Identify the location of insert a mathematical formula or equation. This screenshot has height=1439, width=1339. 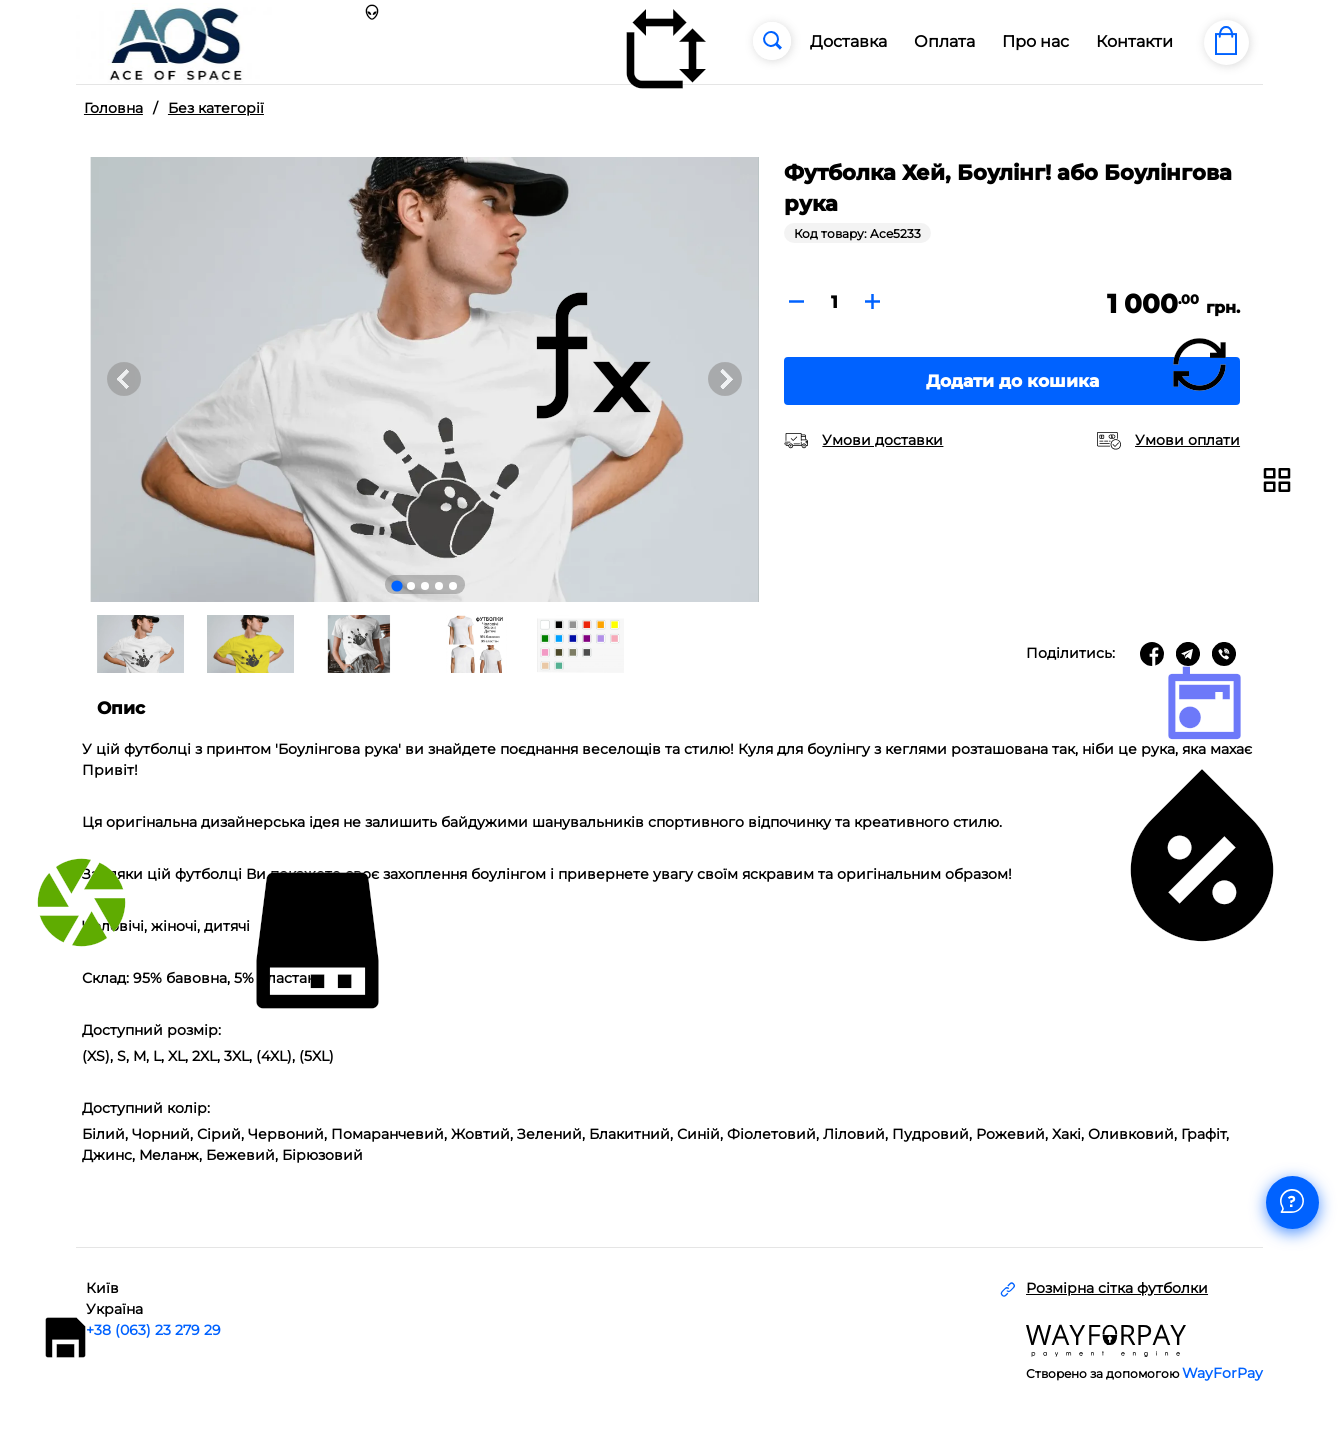
(593, 355).